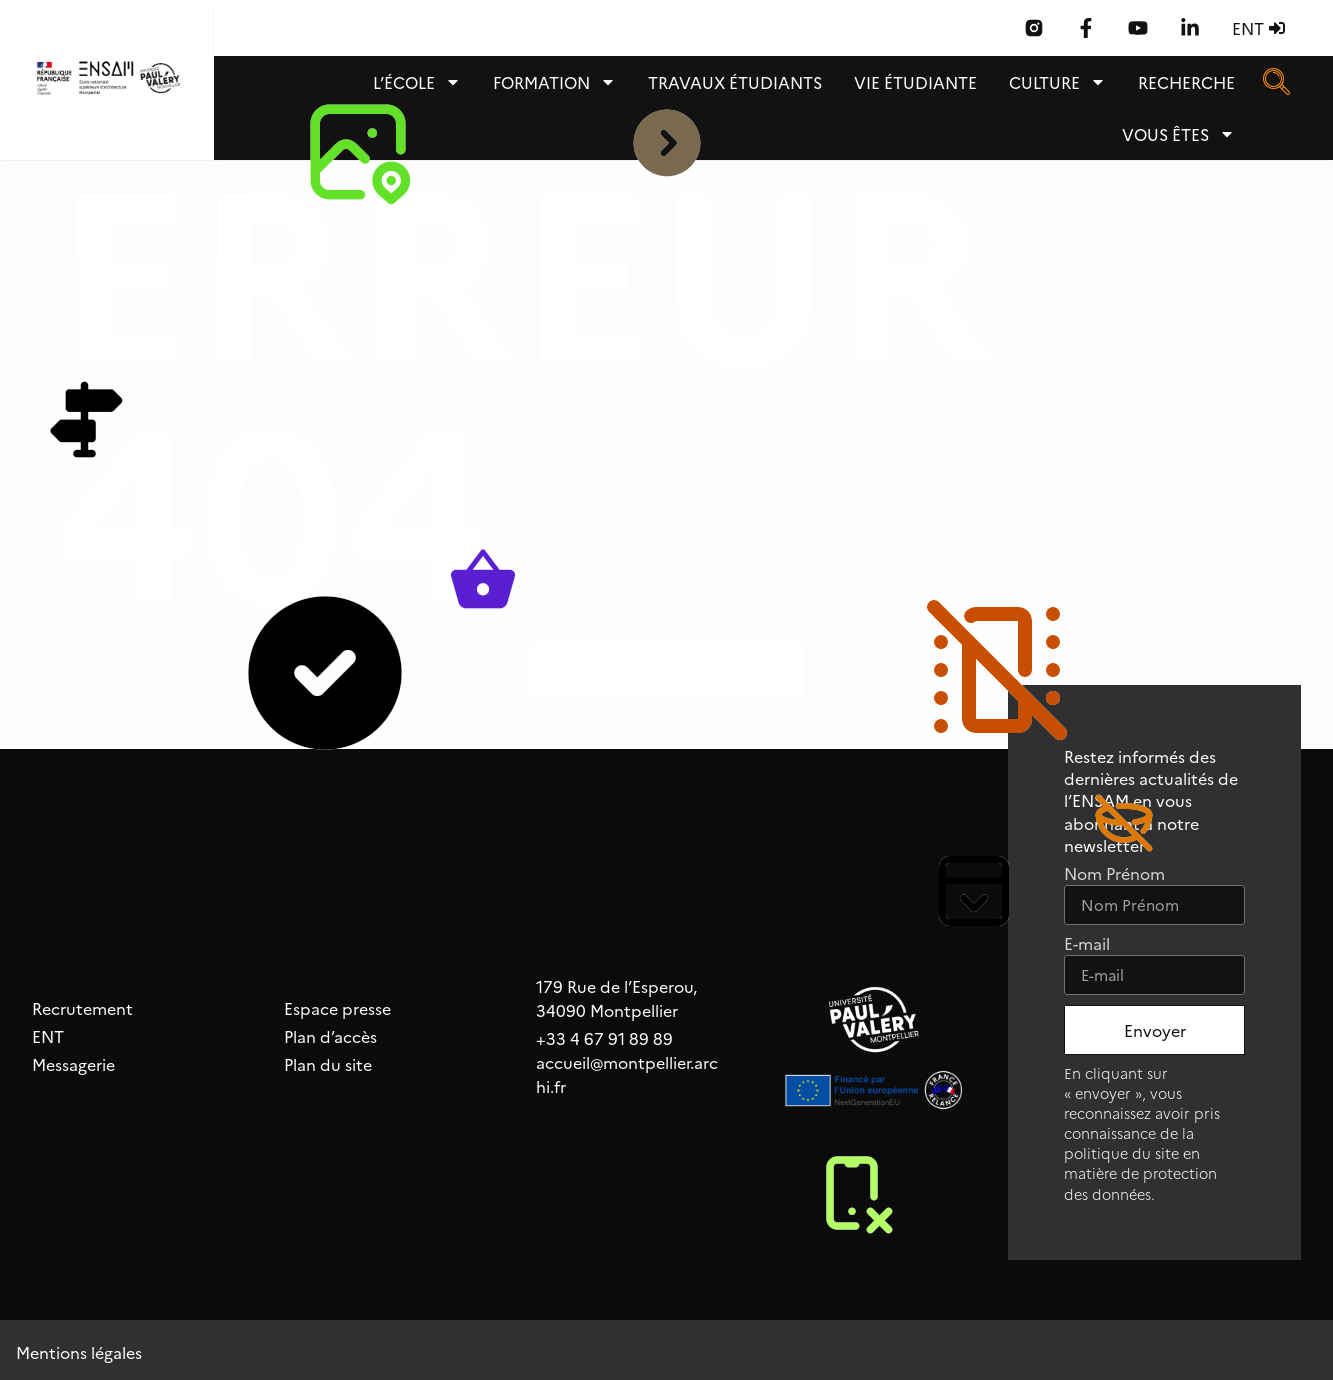 The height and width of the screenshot is (1380, 1333). What do you see at coordinates (325, 673) in the screenshot?
I see `indicates a completed or successful action` at bounding box center [325, 673].